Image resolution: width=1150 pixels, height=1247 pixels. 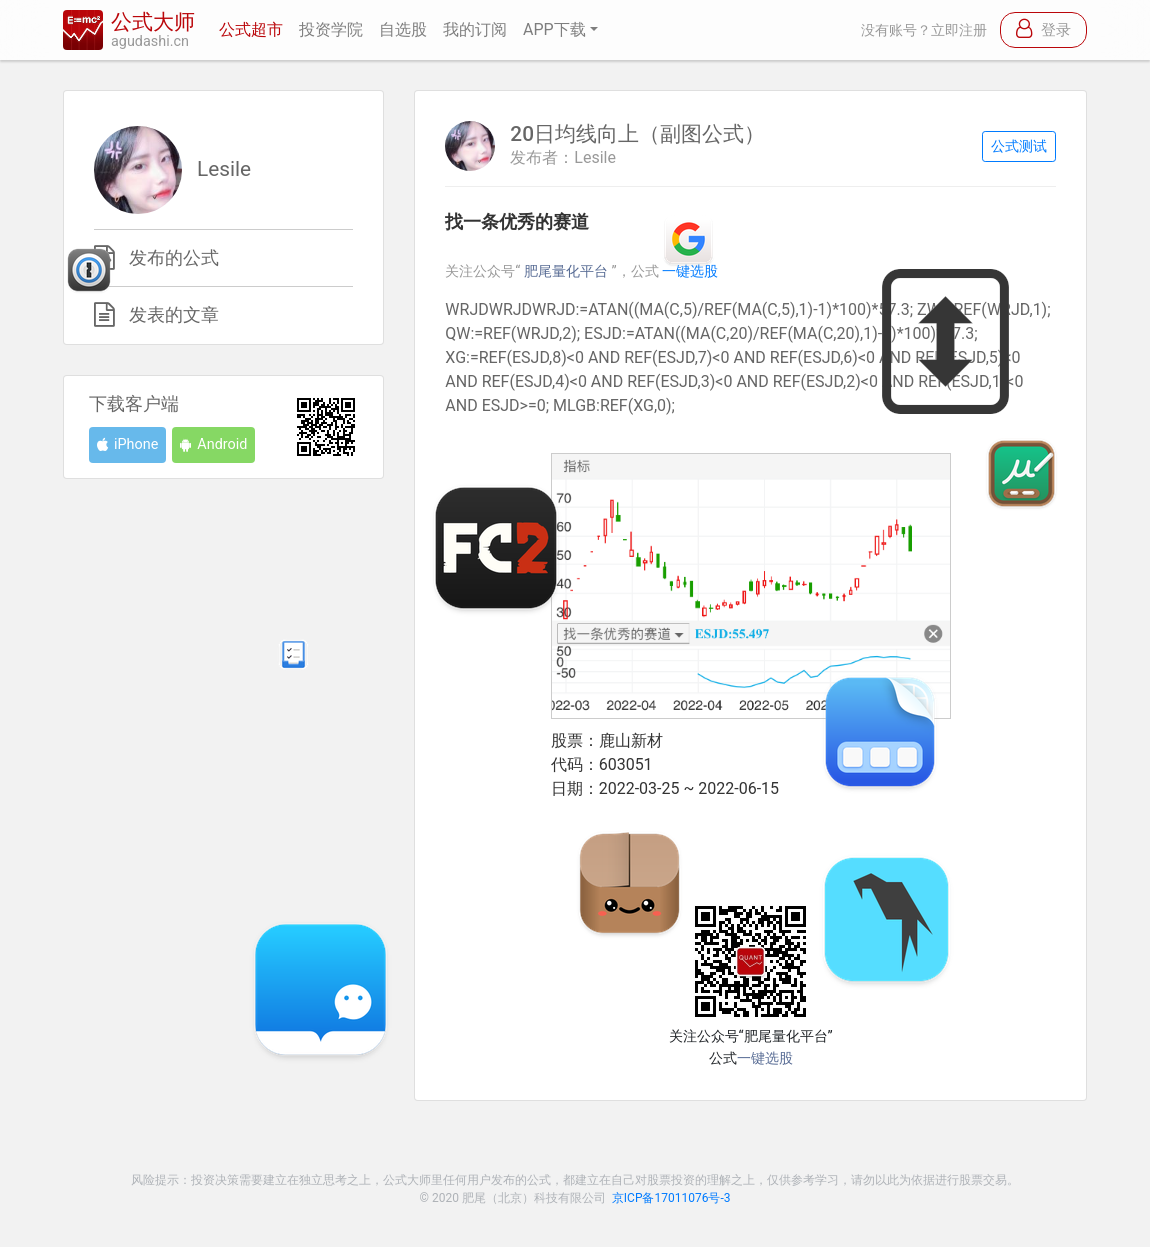 What do you see at coordinates (89, 270) in the screenshot?
I see `open password manager app` at bounding box center [89, 270].